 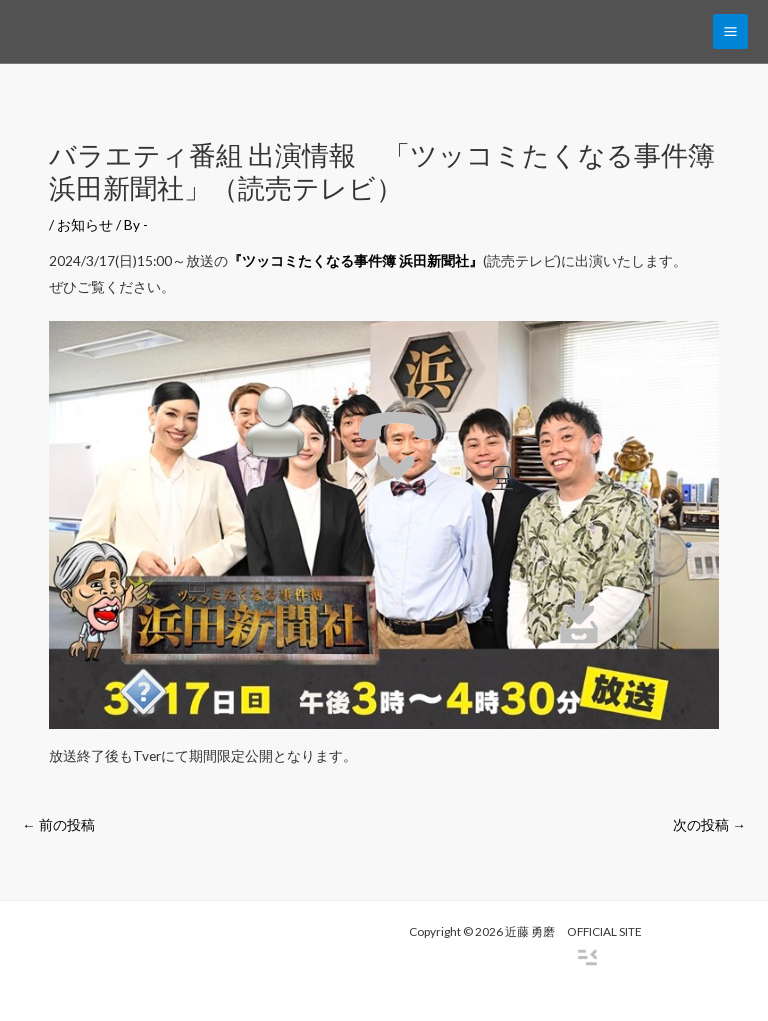 What do you see at coordinates (502, 478) in the screenshot?
I see `access network settings` at bounding box center [502, 478].